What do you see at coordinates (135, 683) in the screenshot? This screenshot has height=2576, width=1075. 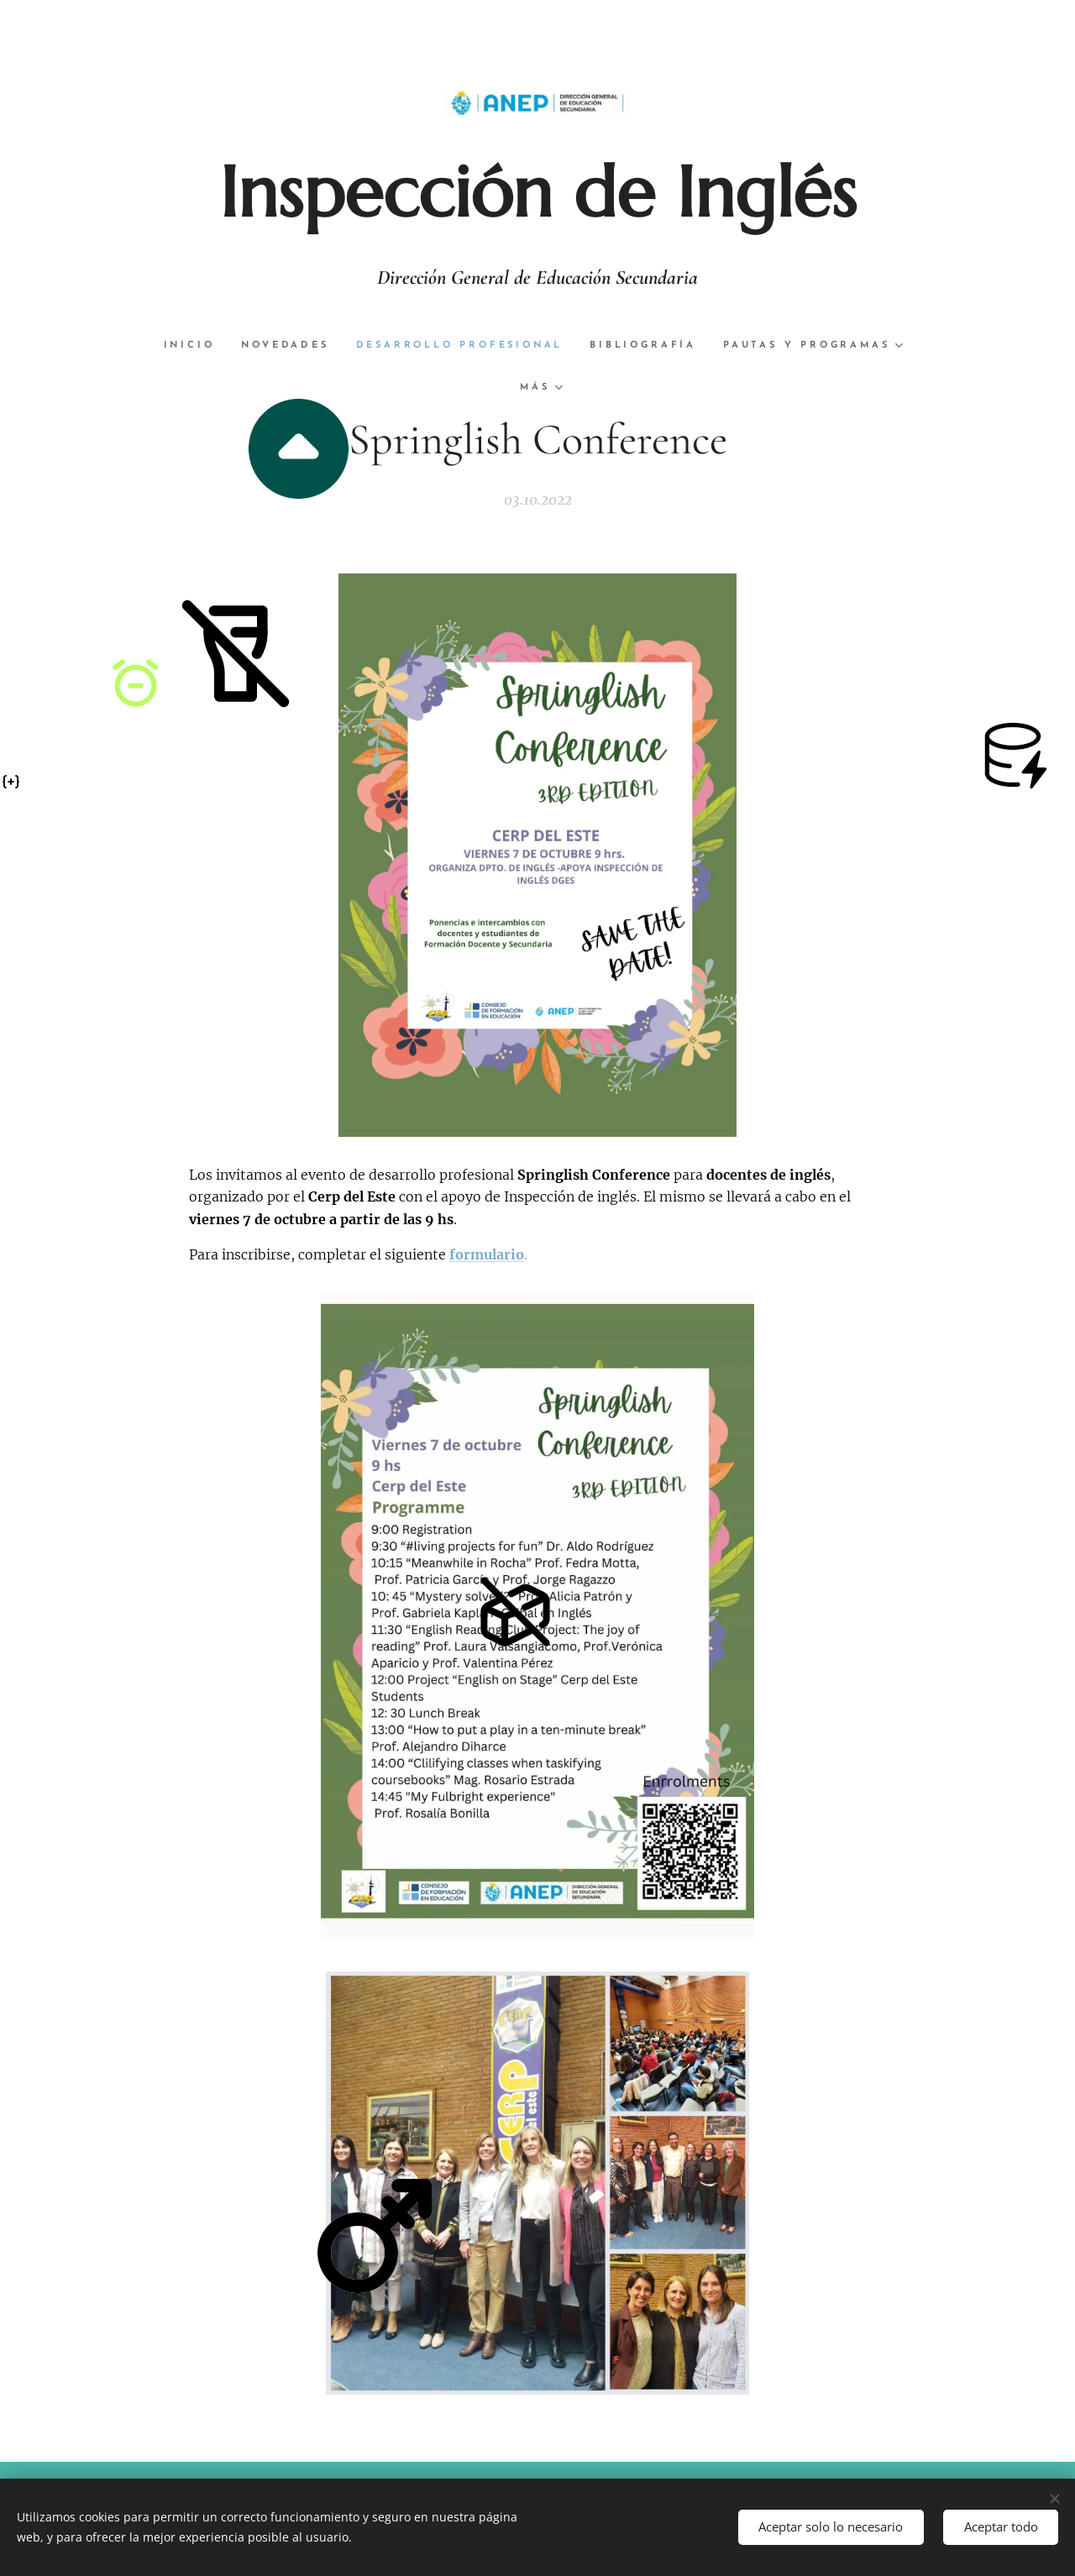 I see `remove or delete an alarm` at bounding box center [135, 683].